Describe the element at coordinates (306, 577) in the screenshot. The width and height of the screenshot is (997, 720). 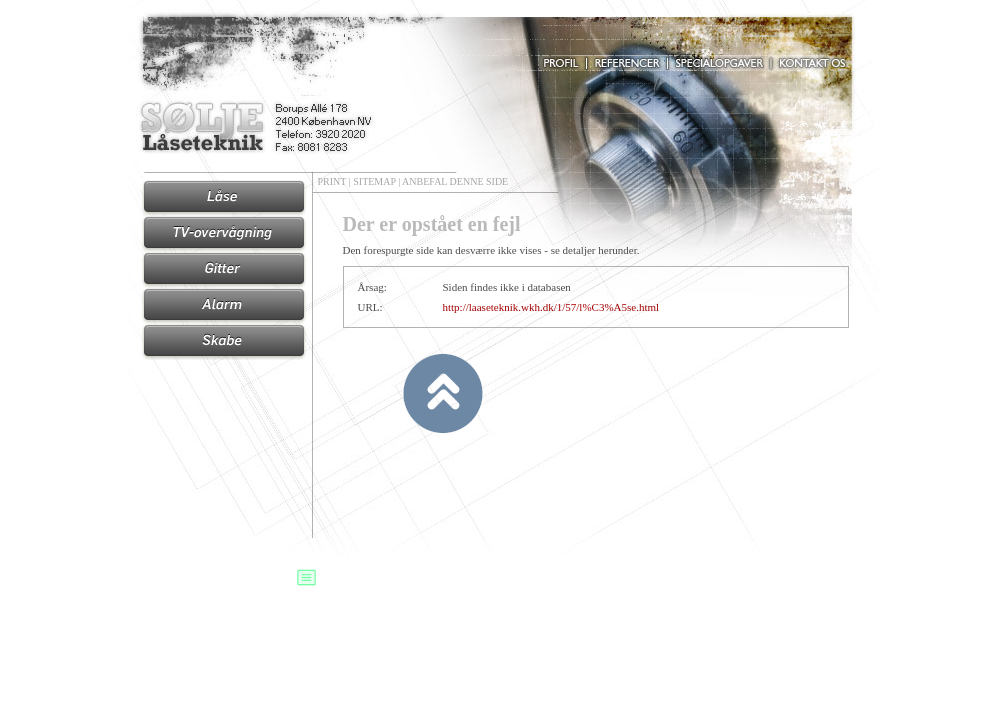
I see `view article or document content` at that location.